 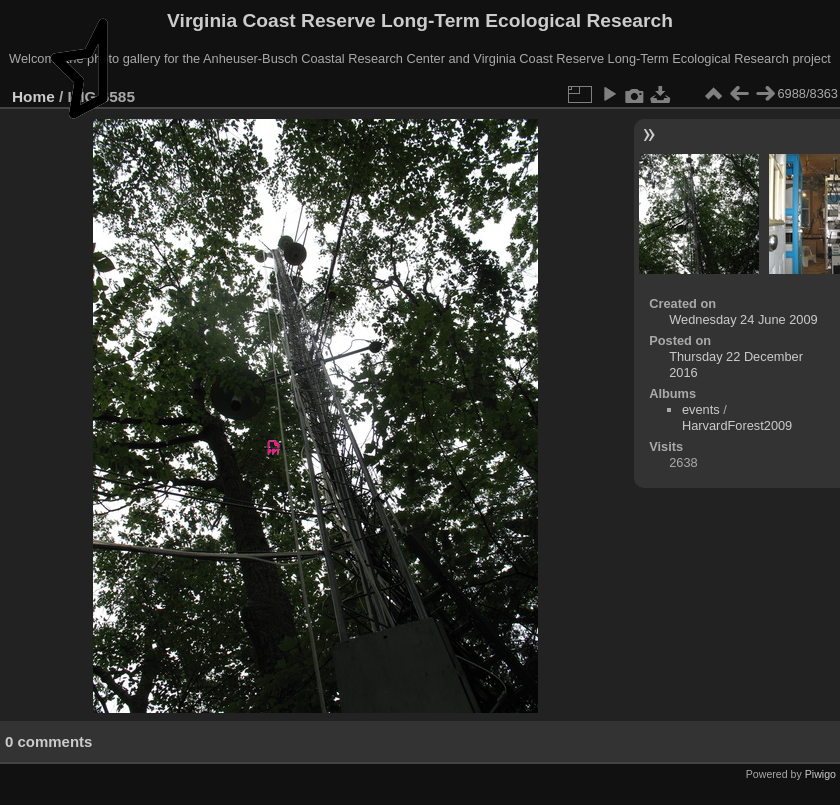 I want to click on indicates a partial or half-star rating, so click(x=103, y=71).